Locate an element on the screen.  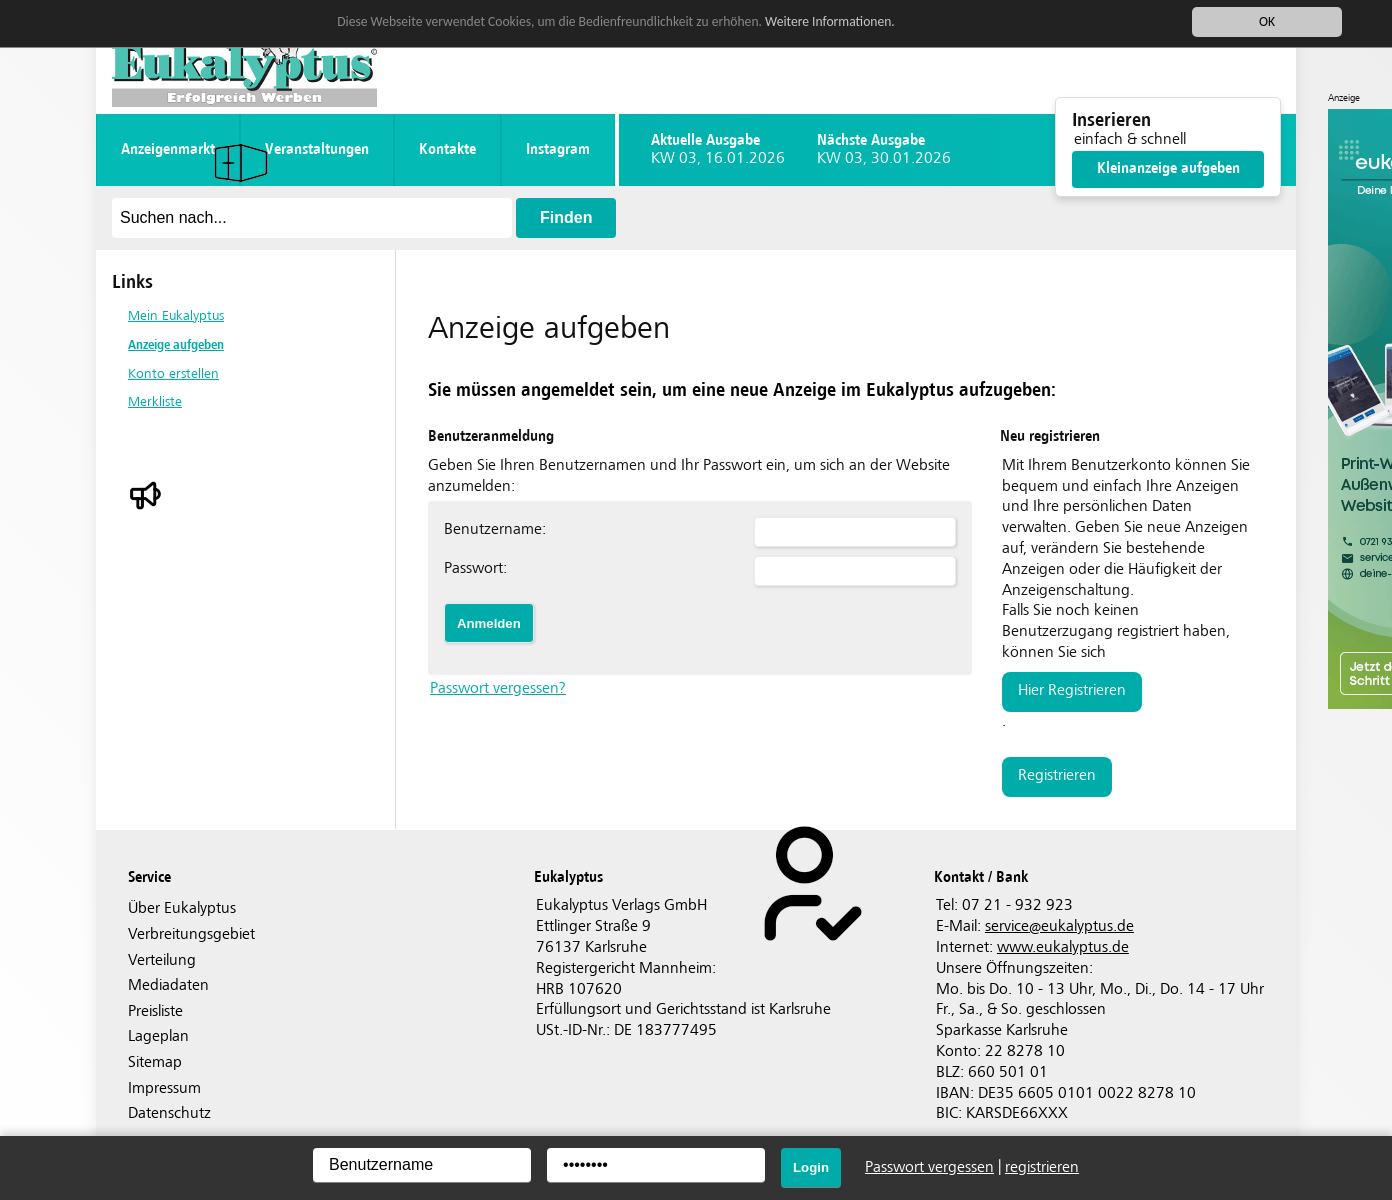
verify or approve a user account is located at coordinates (804, 883).